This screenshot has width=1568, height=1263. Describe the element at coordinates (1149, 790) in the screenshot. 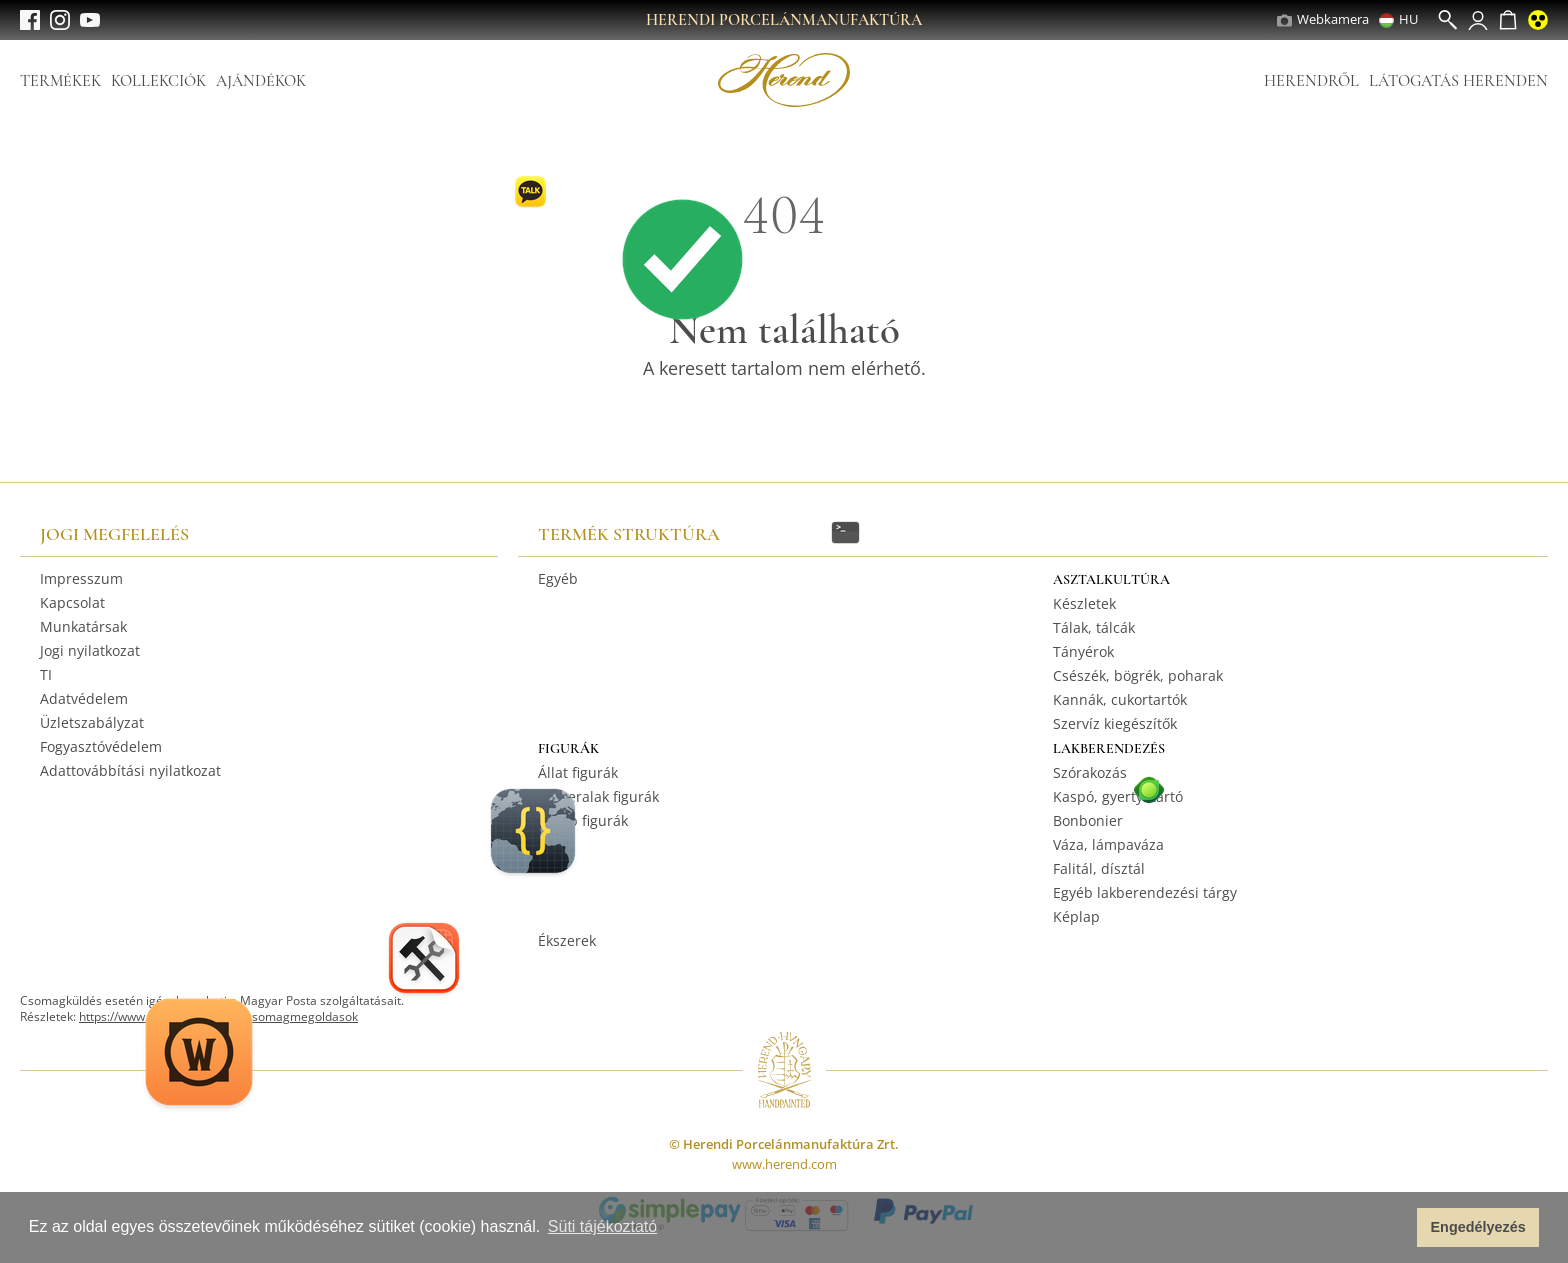

I see `open the recommendations app` at that location.